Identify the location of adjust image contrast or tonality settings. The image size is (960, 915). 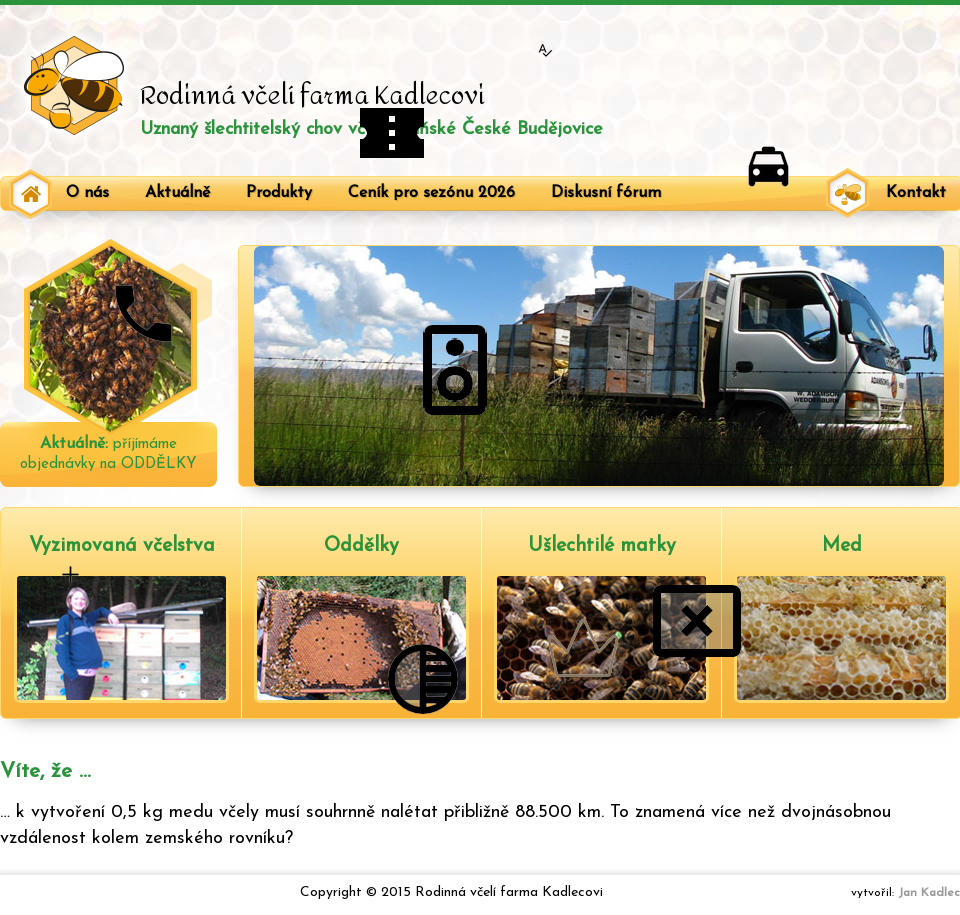
(423, 679).